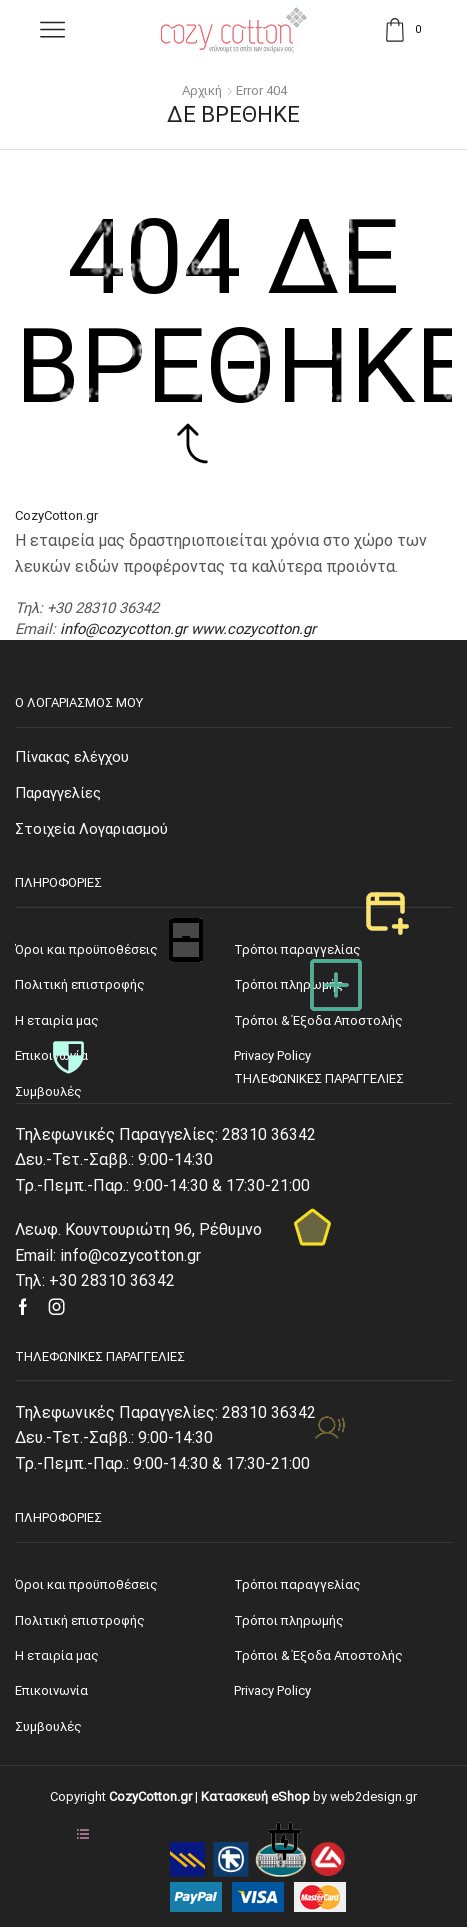  What do you see at coordinates (329, 1427) in the screenshot?
I see `user is currently speaking or broadcasting audio` at bounding box center [329, 1427].